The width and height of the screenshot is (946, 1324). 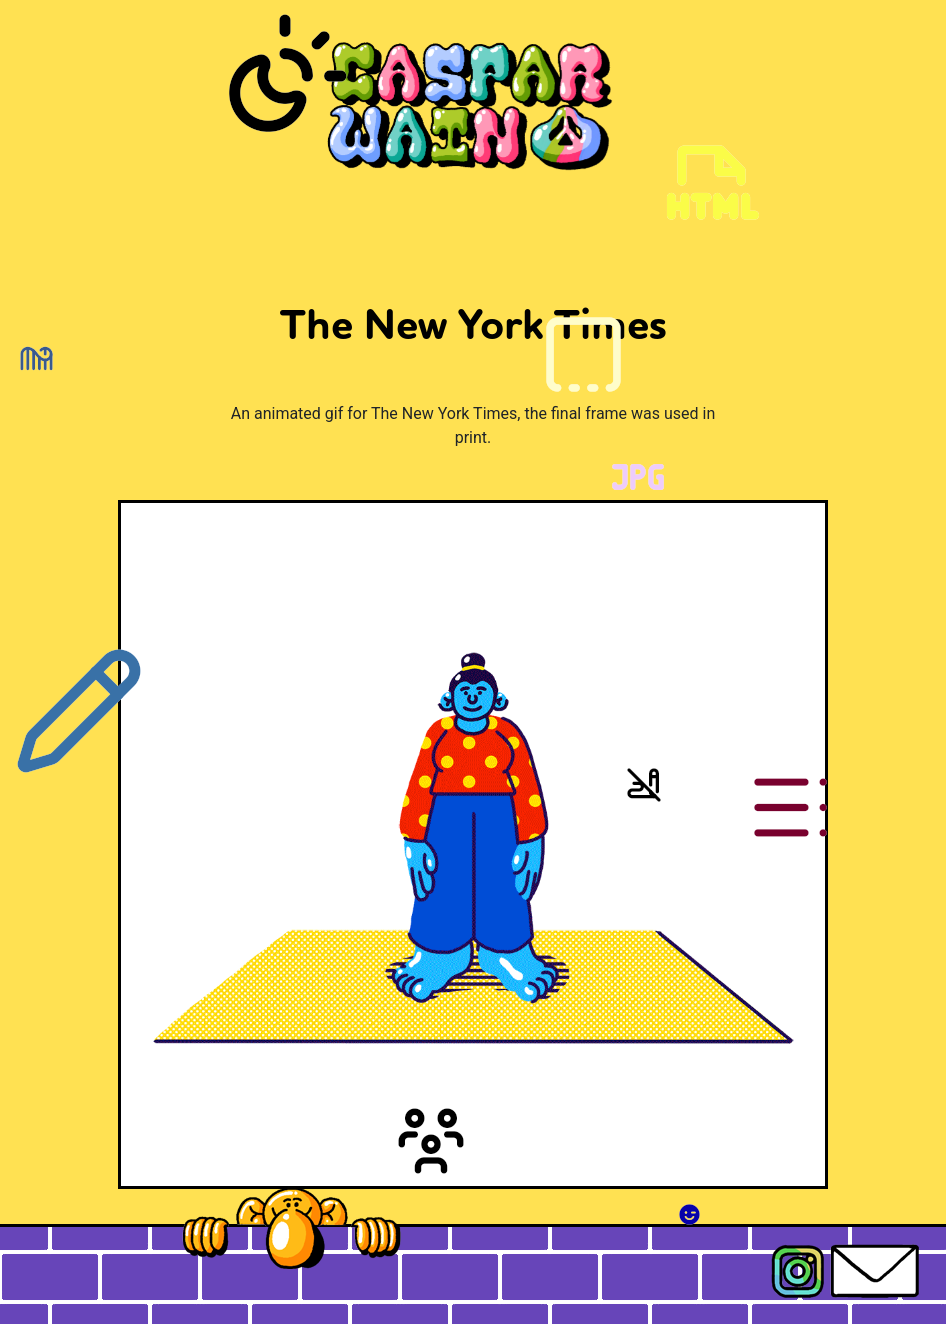 I want to click on view or open an HTML file, so click(x=711, y=185).